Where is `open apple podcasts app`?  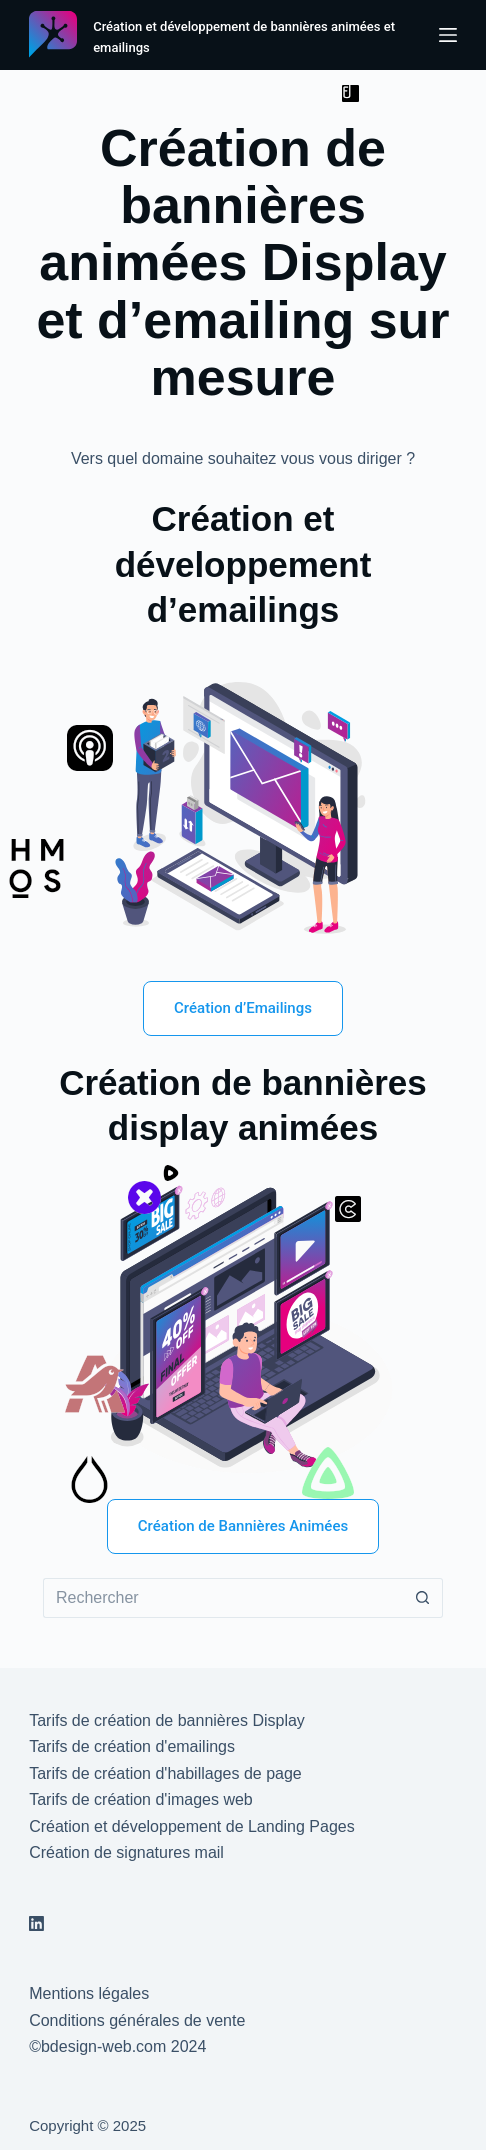 open apple podcasts app is located at coordinates (90, 748).